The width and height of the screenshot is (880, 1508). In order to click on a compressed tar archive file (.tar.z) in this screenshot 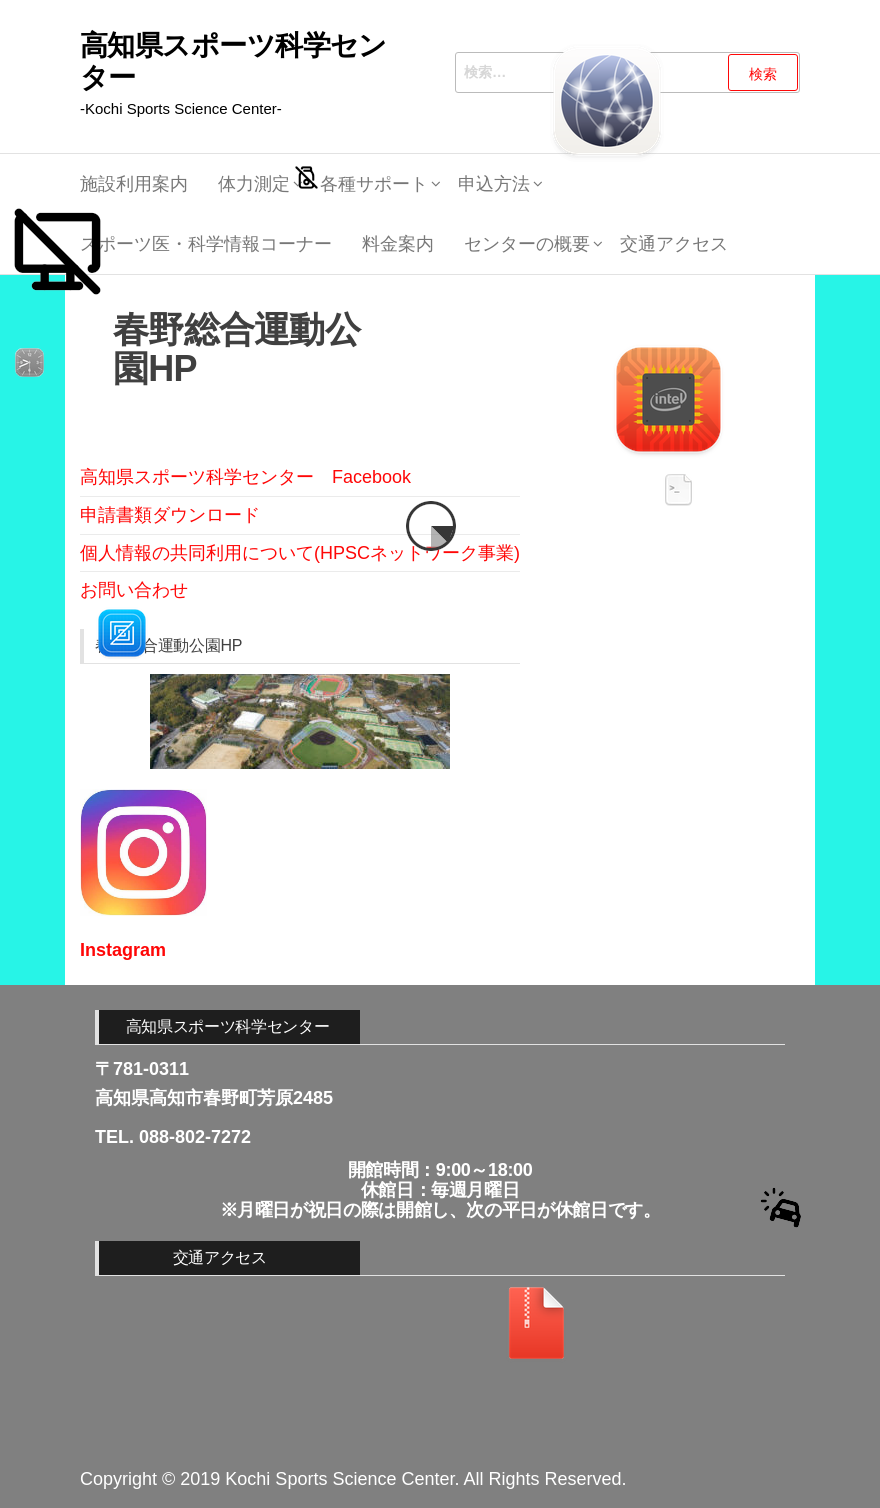, I will do `click(536, 1324)`.